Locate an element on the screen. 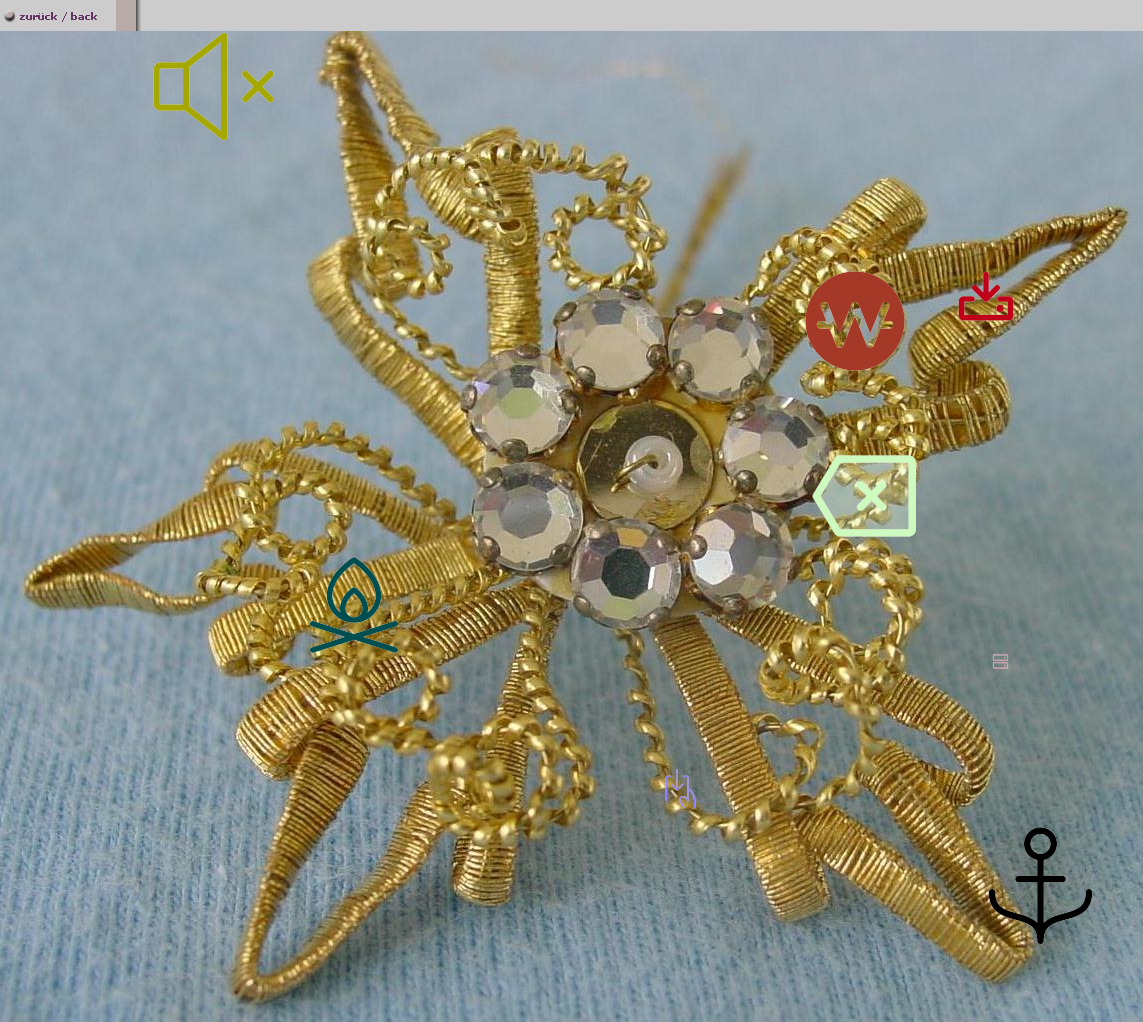  anchor a link or section on a page is located at coordinates (1040, 883).